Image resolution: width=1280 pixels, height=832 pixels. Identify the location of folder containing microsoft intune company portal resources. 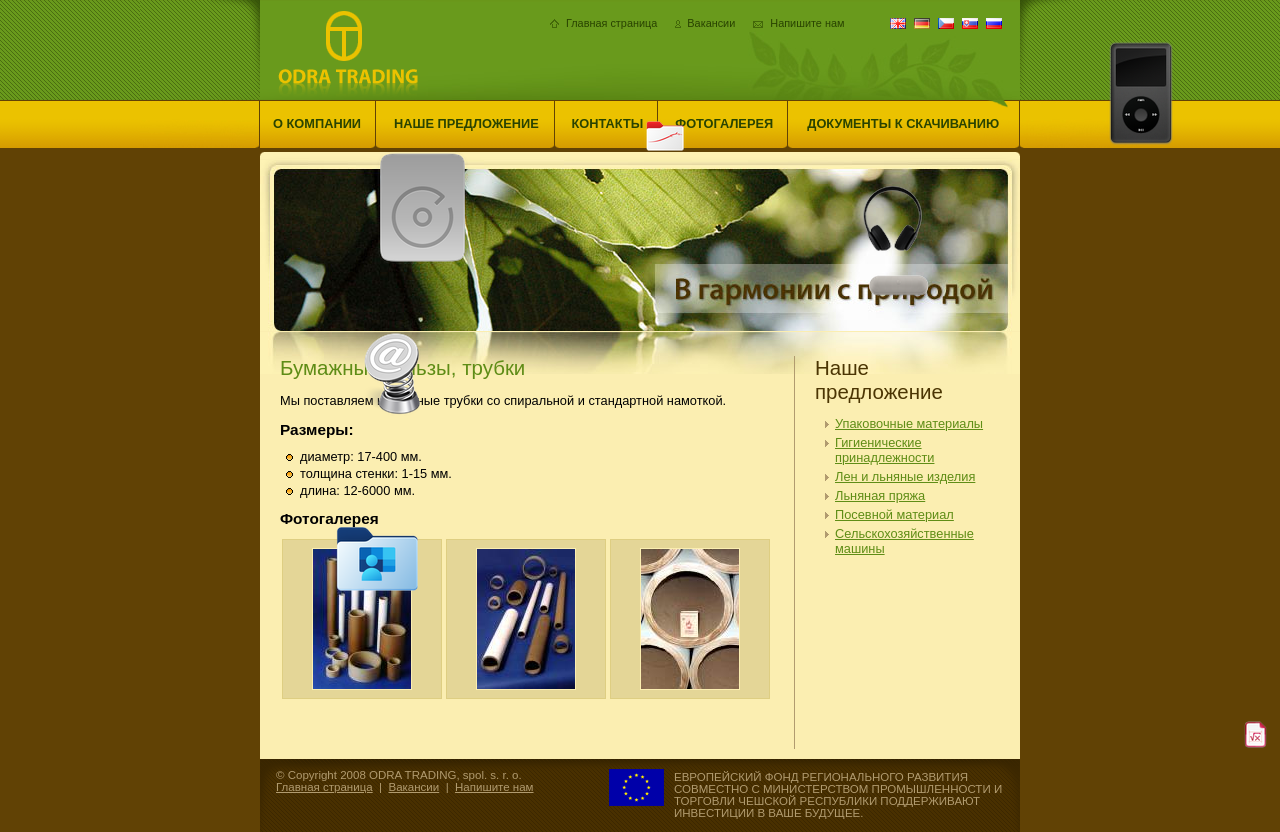
(377, 561).